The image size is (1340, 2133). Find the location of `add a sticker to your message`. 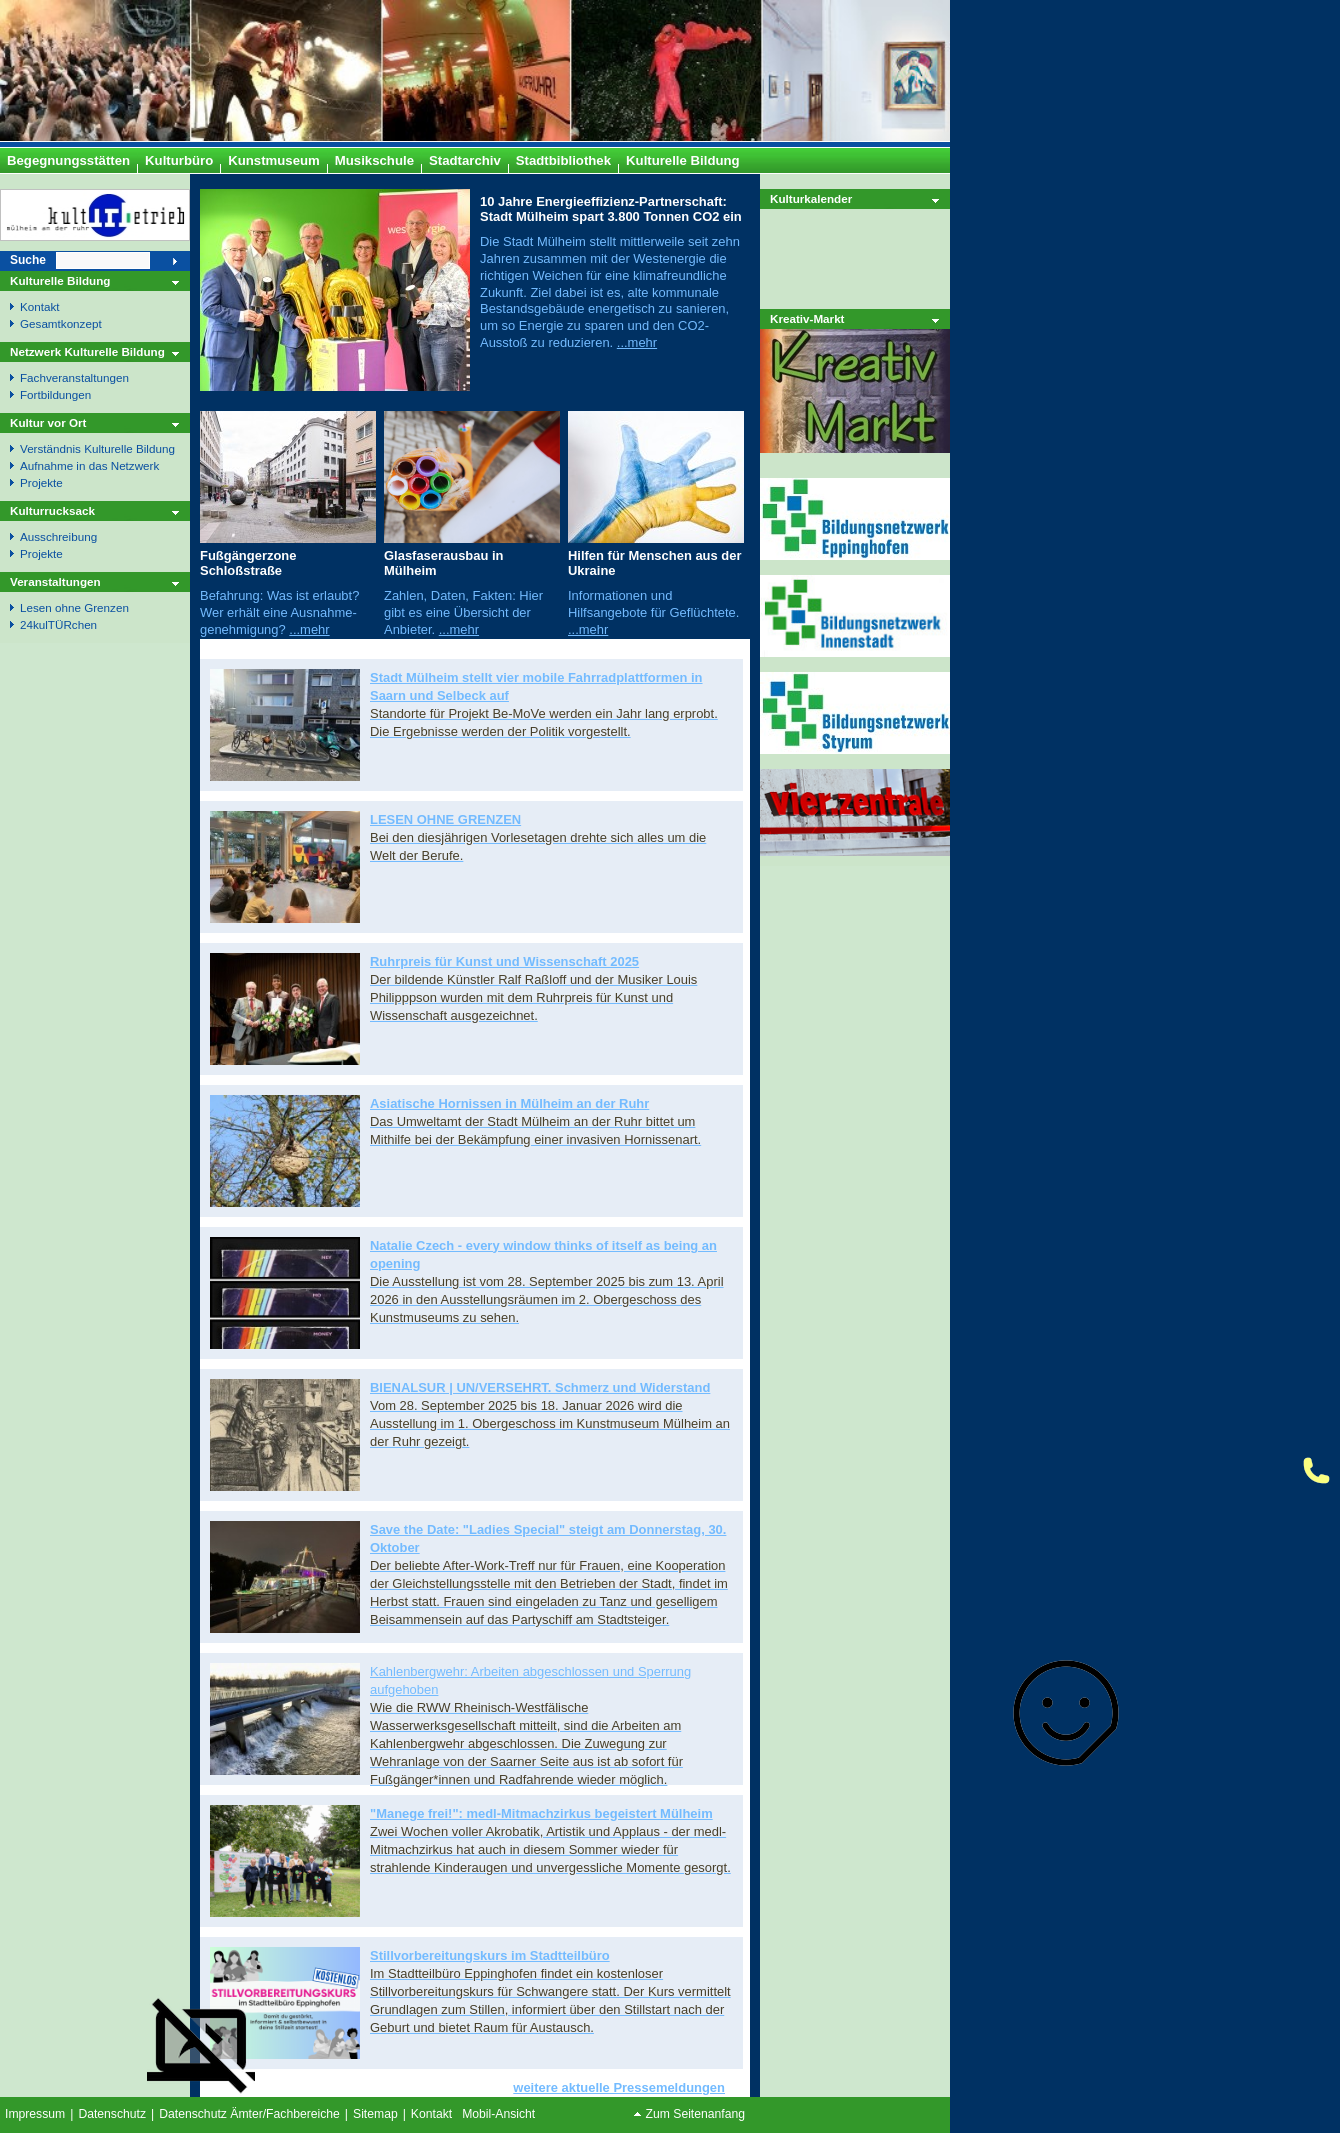

add a sticker to your message is located at coordinates (1066, 1713).